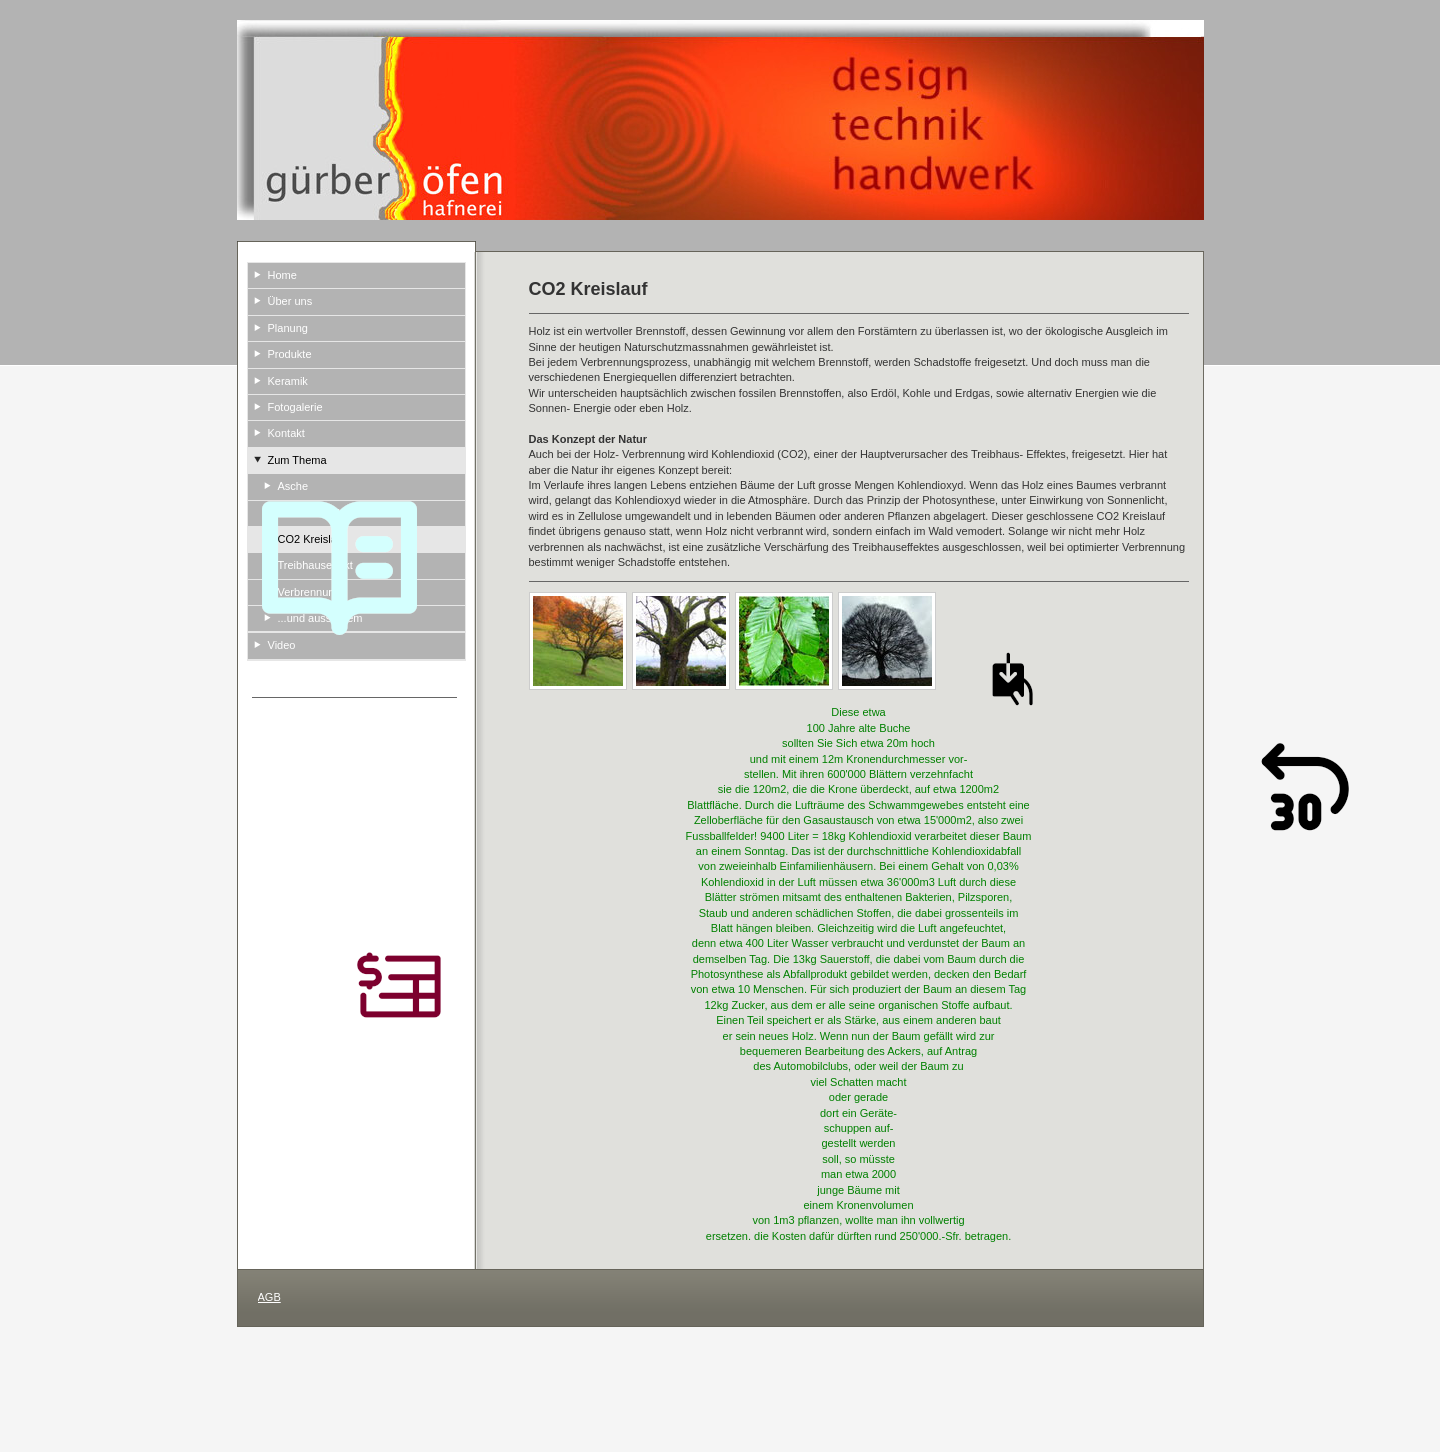  Describe the element at coordinates (1303, 789) in the screenshot. I see `skip back 30 seconds` at that location.